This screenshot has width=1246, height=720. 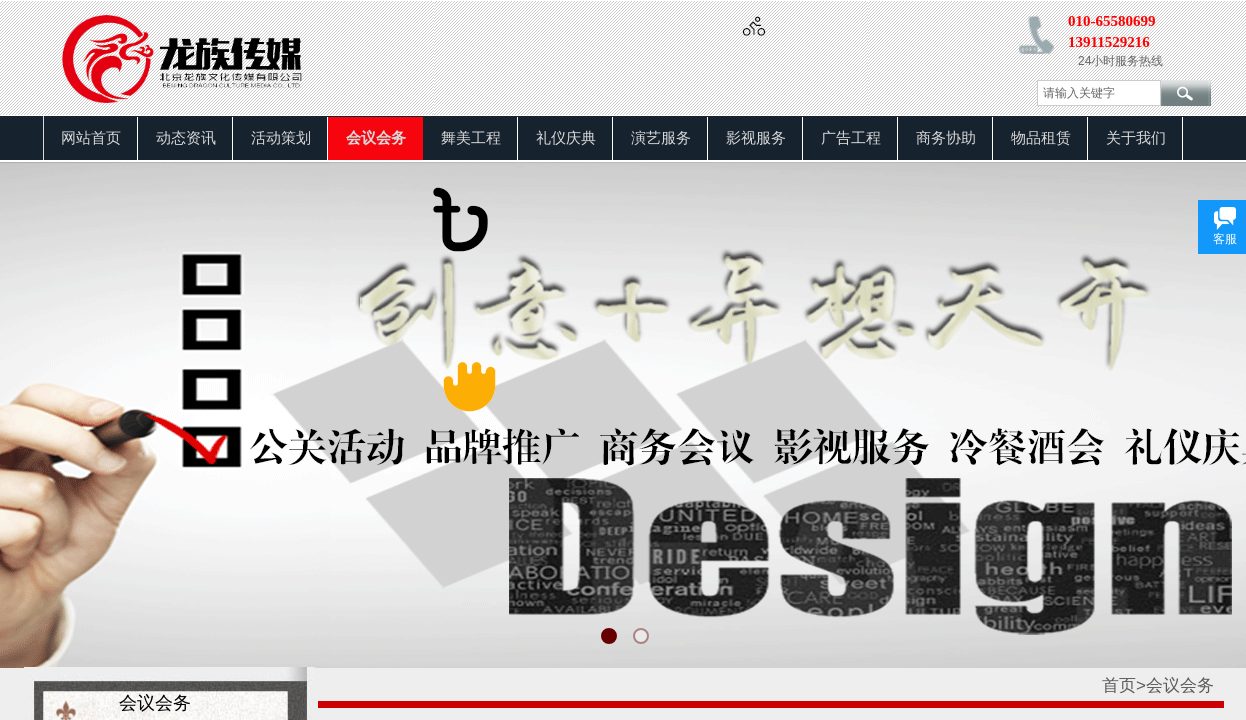 What do you see at coordinates (460, 219) in the screenshot?
I see `indicates price or amount in bangladeshi taka` at bounding box center [460, 219].